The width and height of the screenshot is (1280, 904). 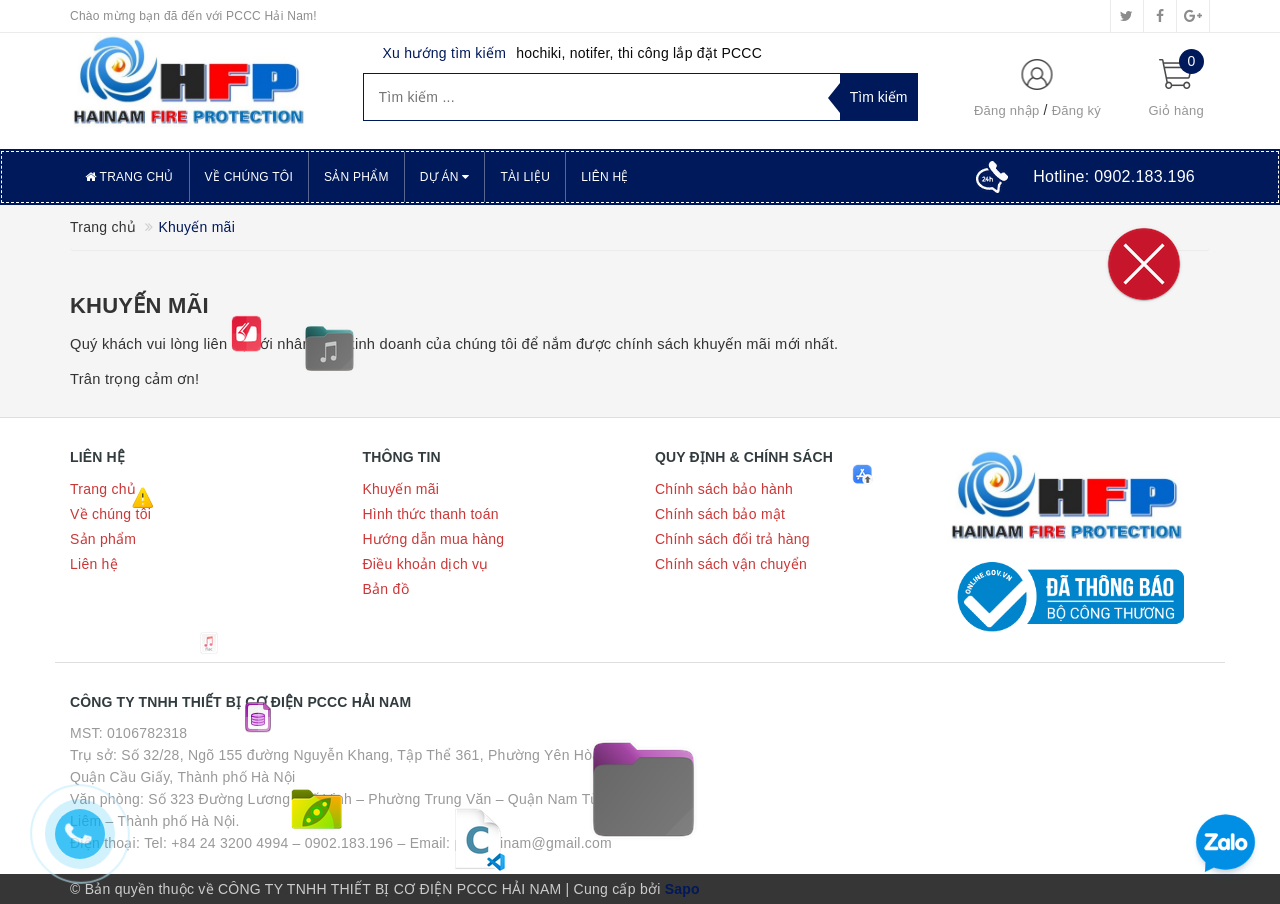 What do you see at coordinates (316, 810) in the screenshot?
I see `open peazip compressed files folder` at bounding box center [316, 810].